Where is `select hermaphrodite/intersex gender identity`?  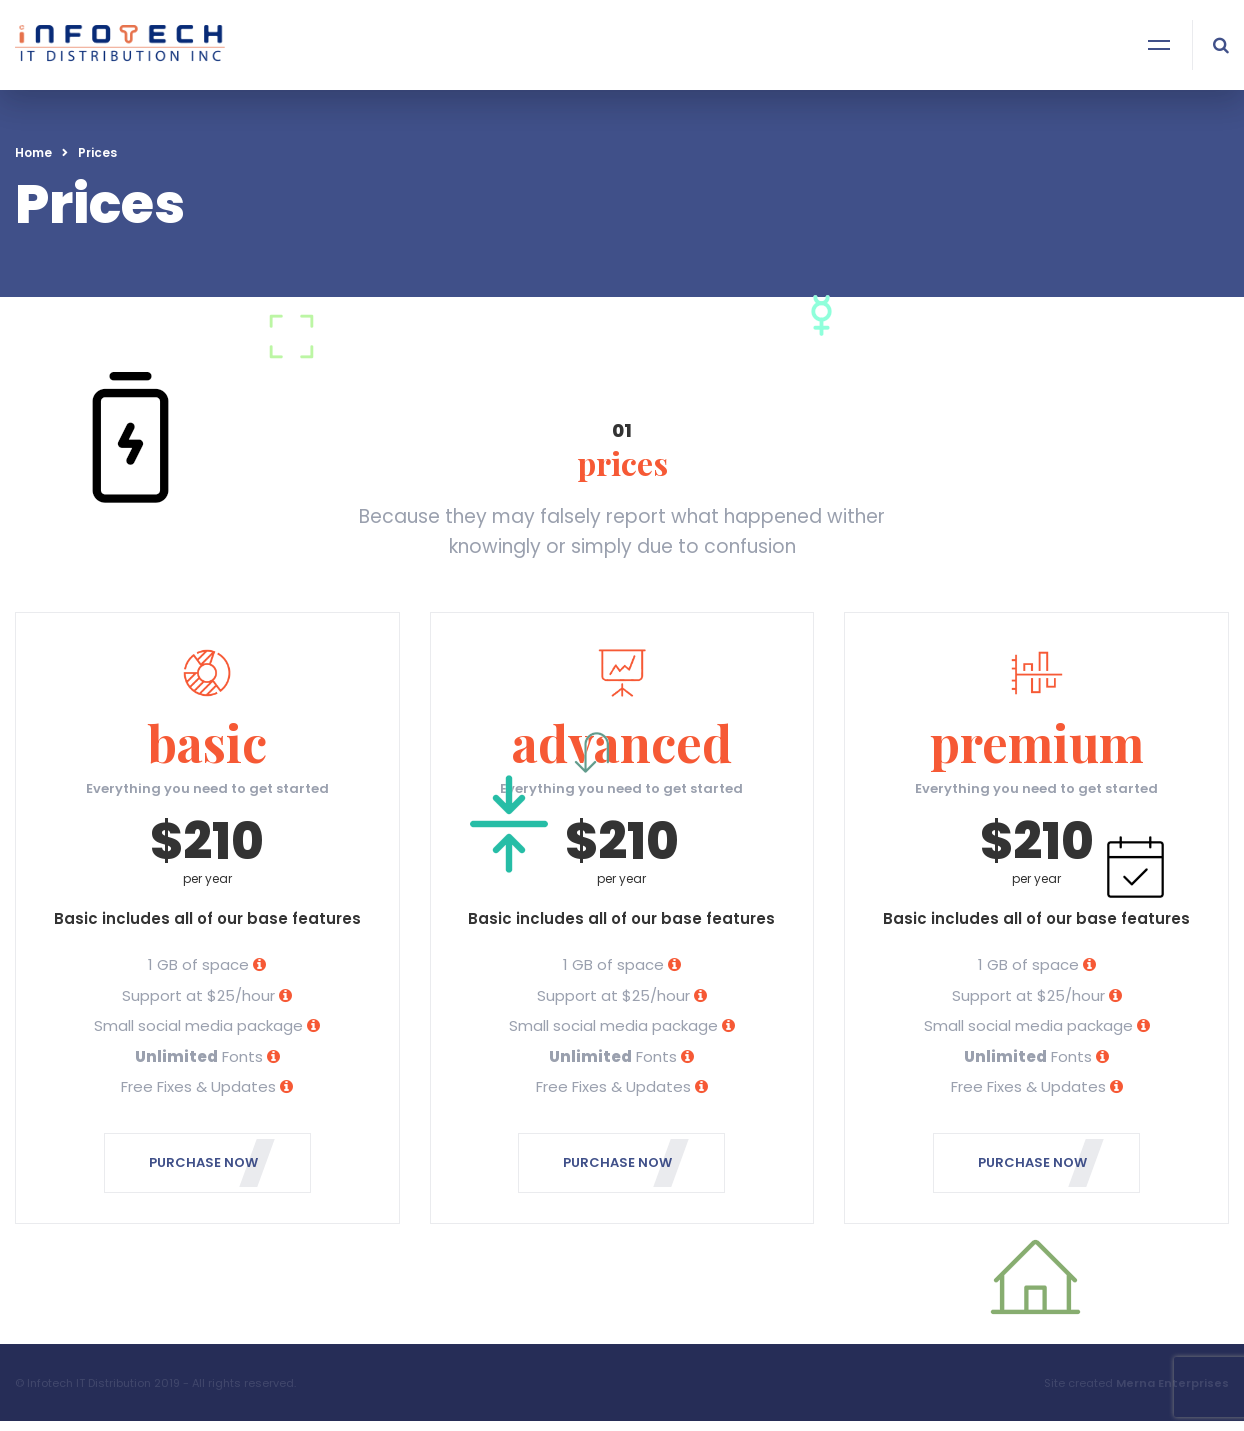
select hermaphrodite/intersex gender identity is located at coordinates (821, 315).